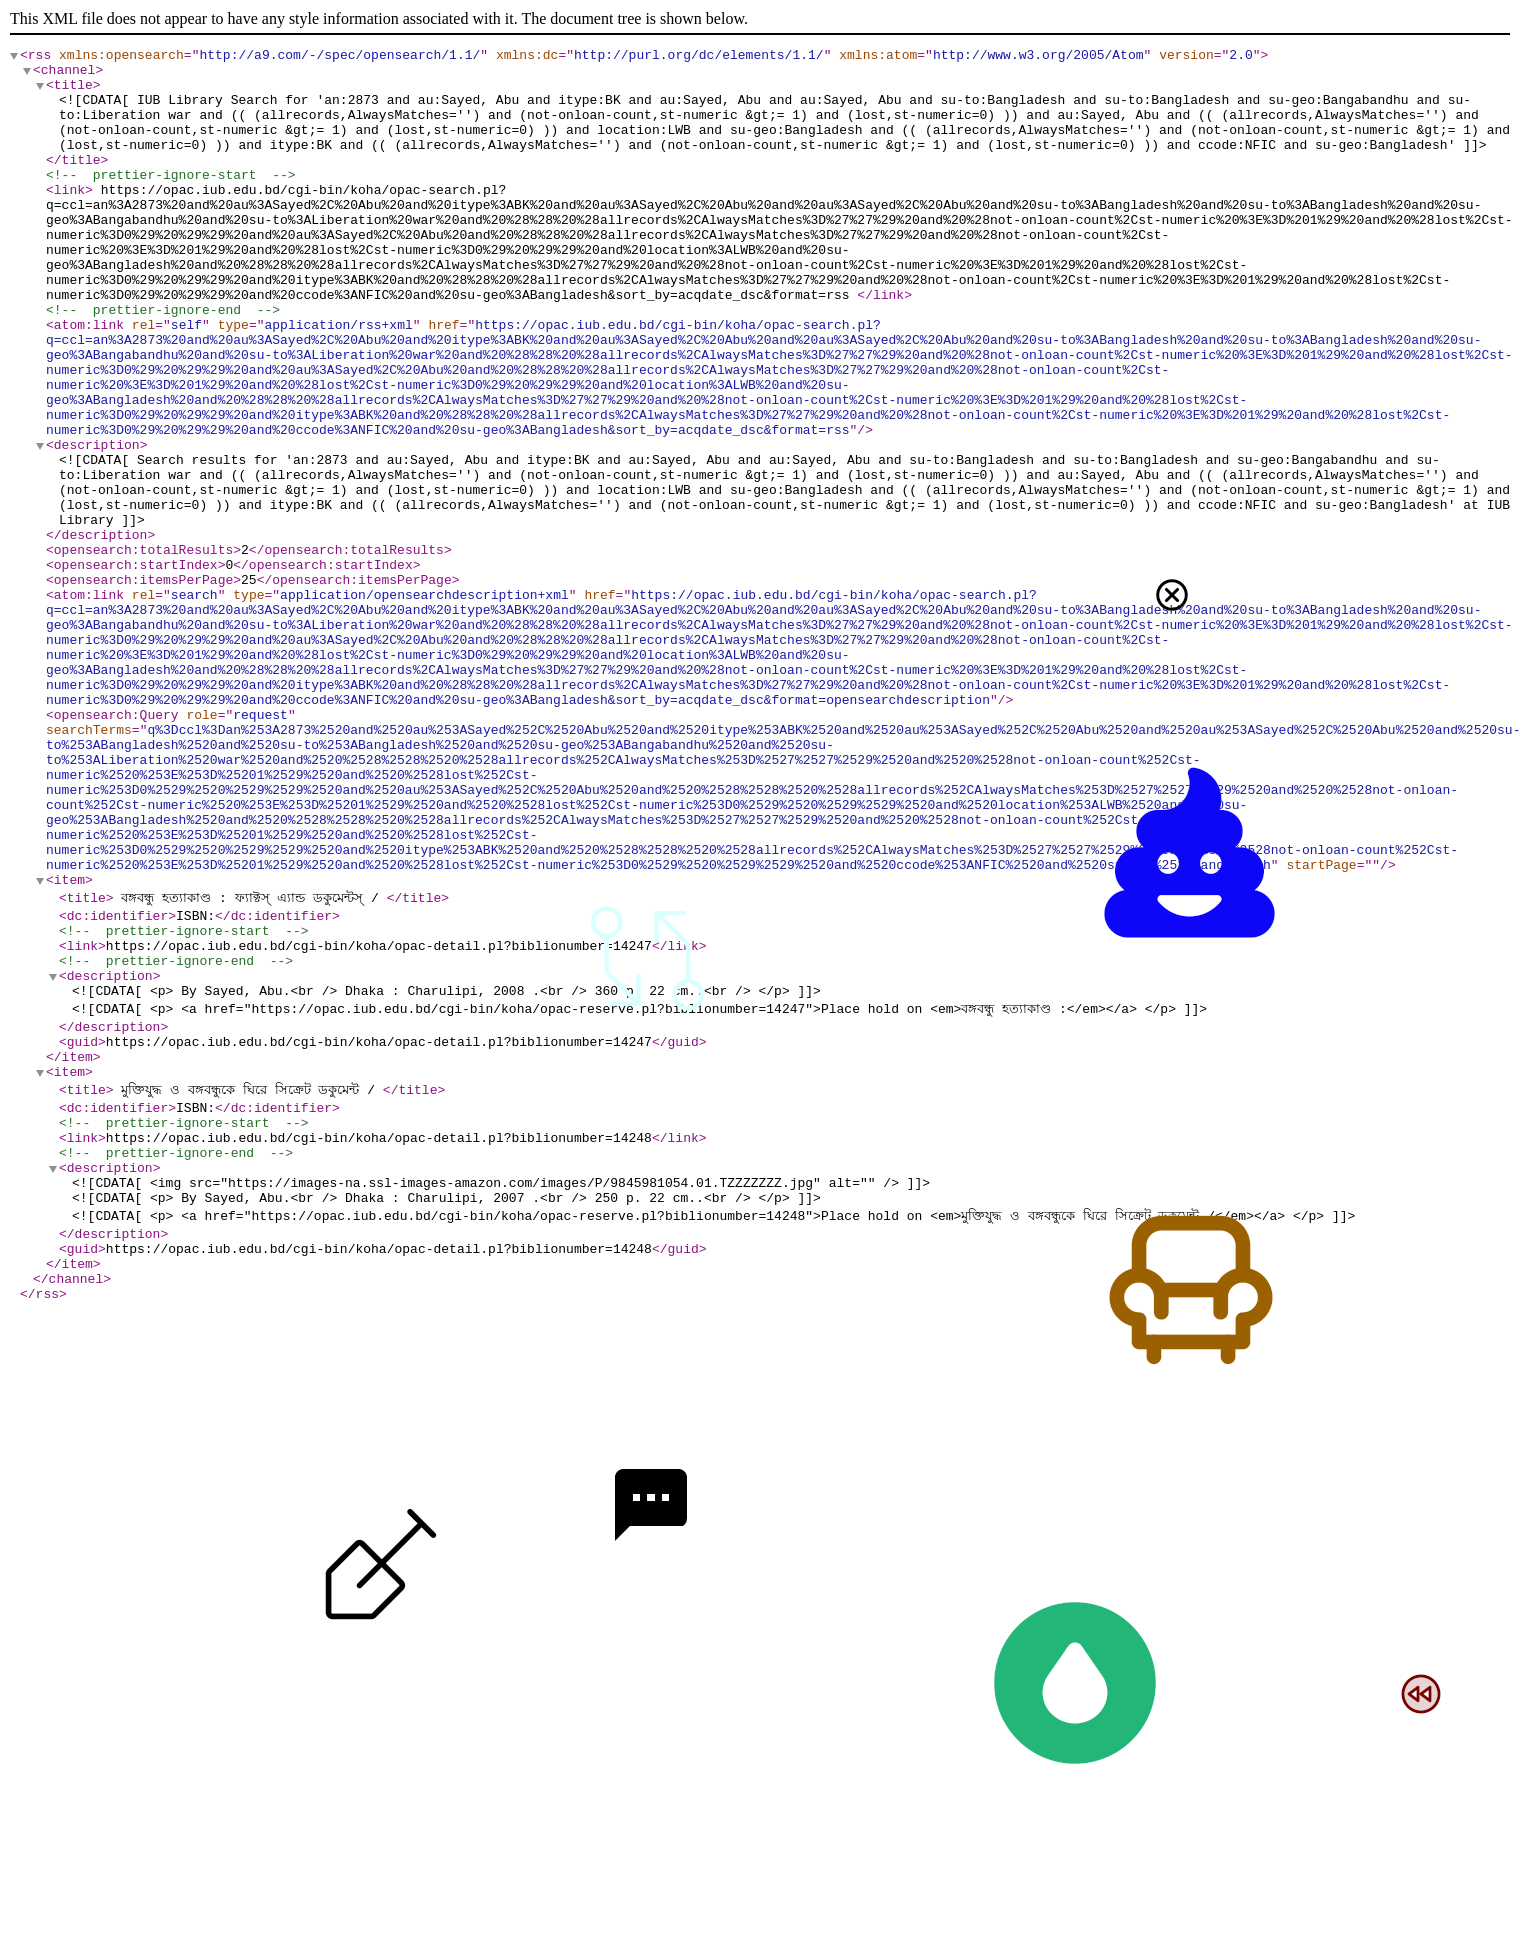 This screenshot has width=1520, height=1956. I want to click on rewind or skip backward in media playback, so click(1421, 1694).